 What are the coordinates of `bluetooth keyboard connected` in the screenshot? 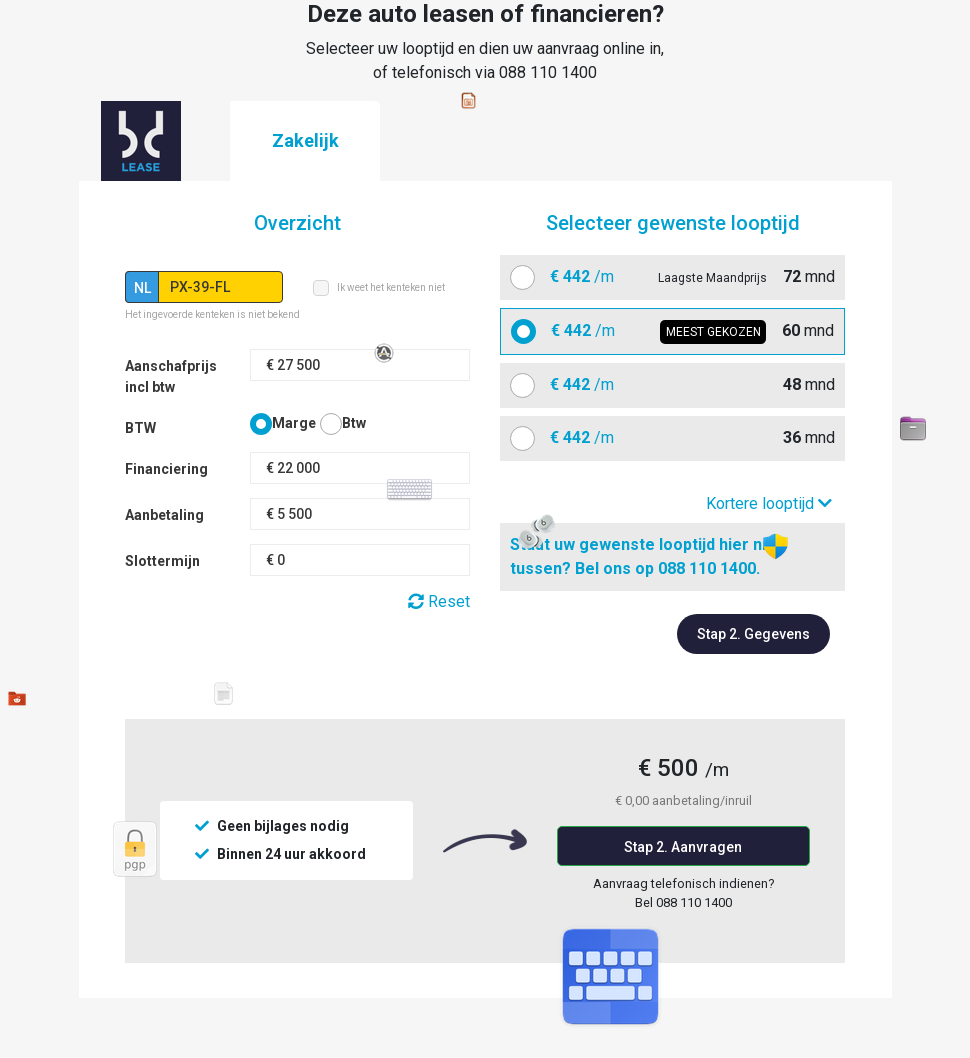 It's located at (409, 489).